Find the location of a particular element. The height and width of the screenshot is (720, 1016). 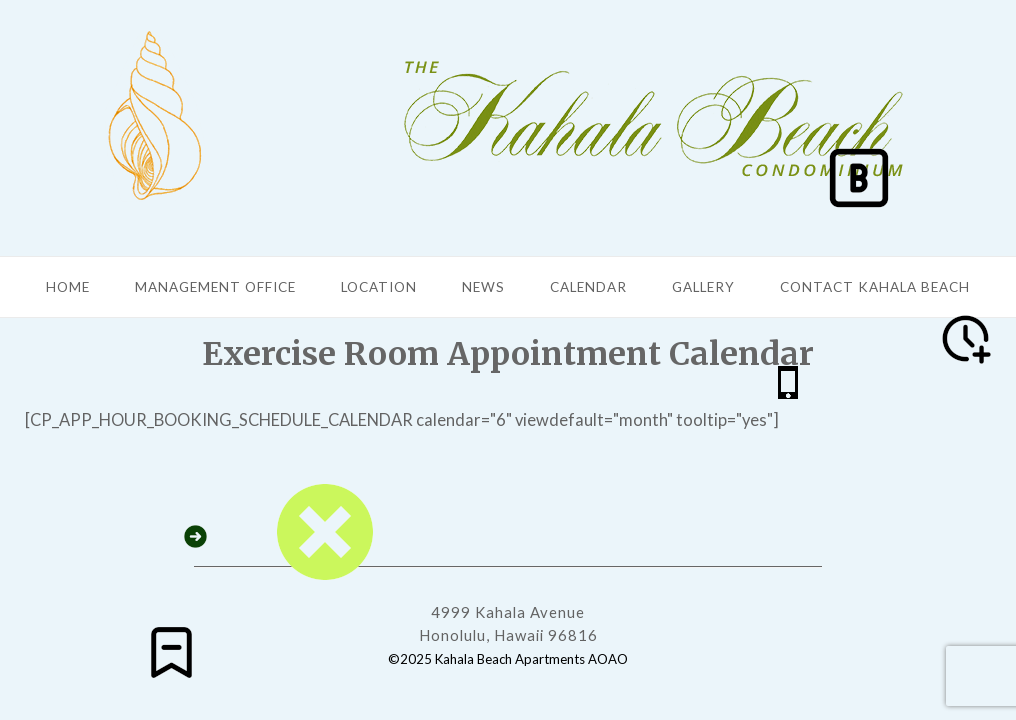

indicates mobile device or smartphone is located at coordinates (789, 383).